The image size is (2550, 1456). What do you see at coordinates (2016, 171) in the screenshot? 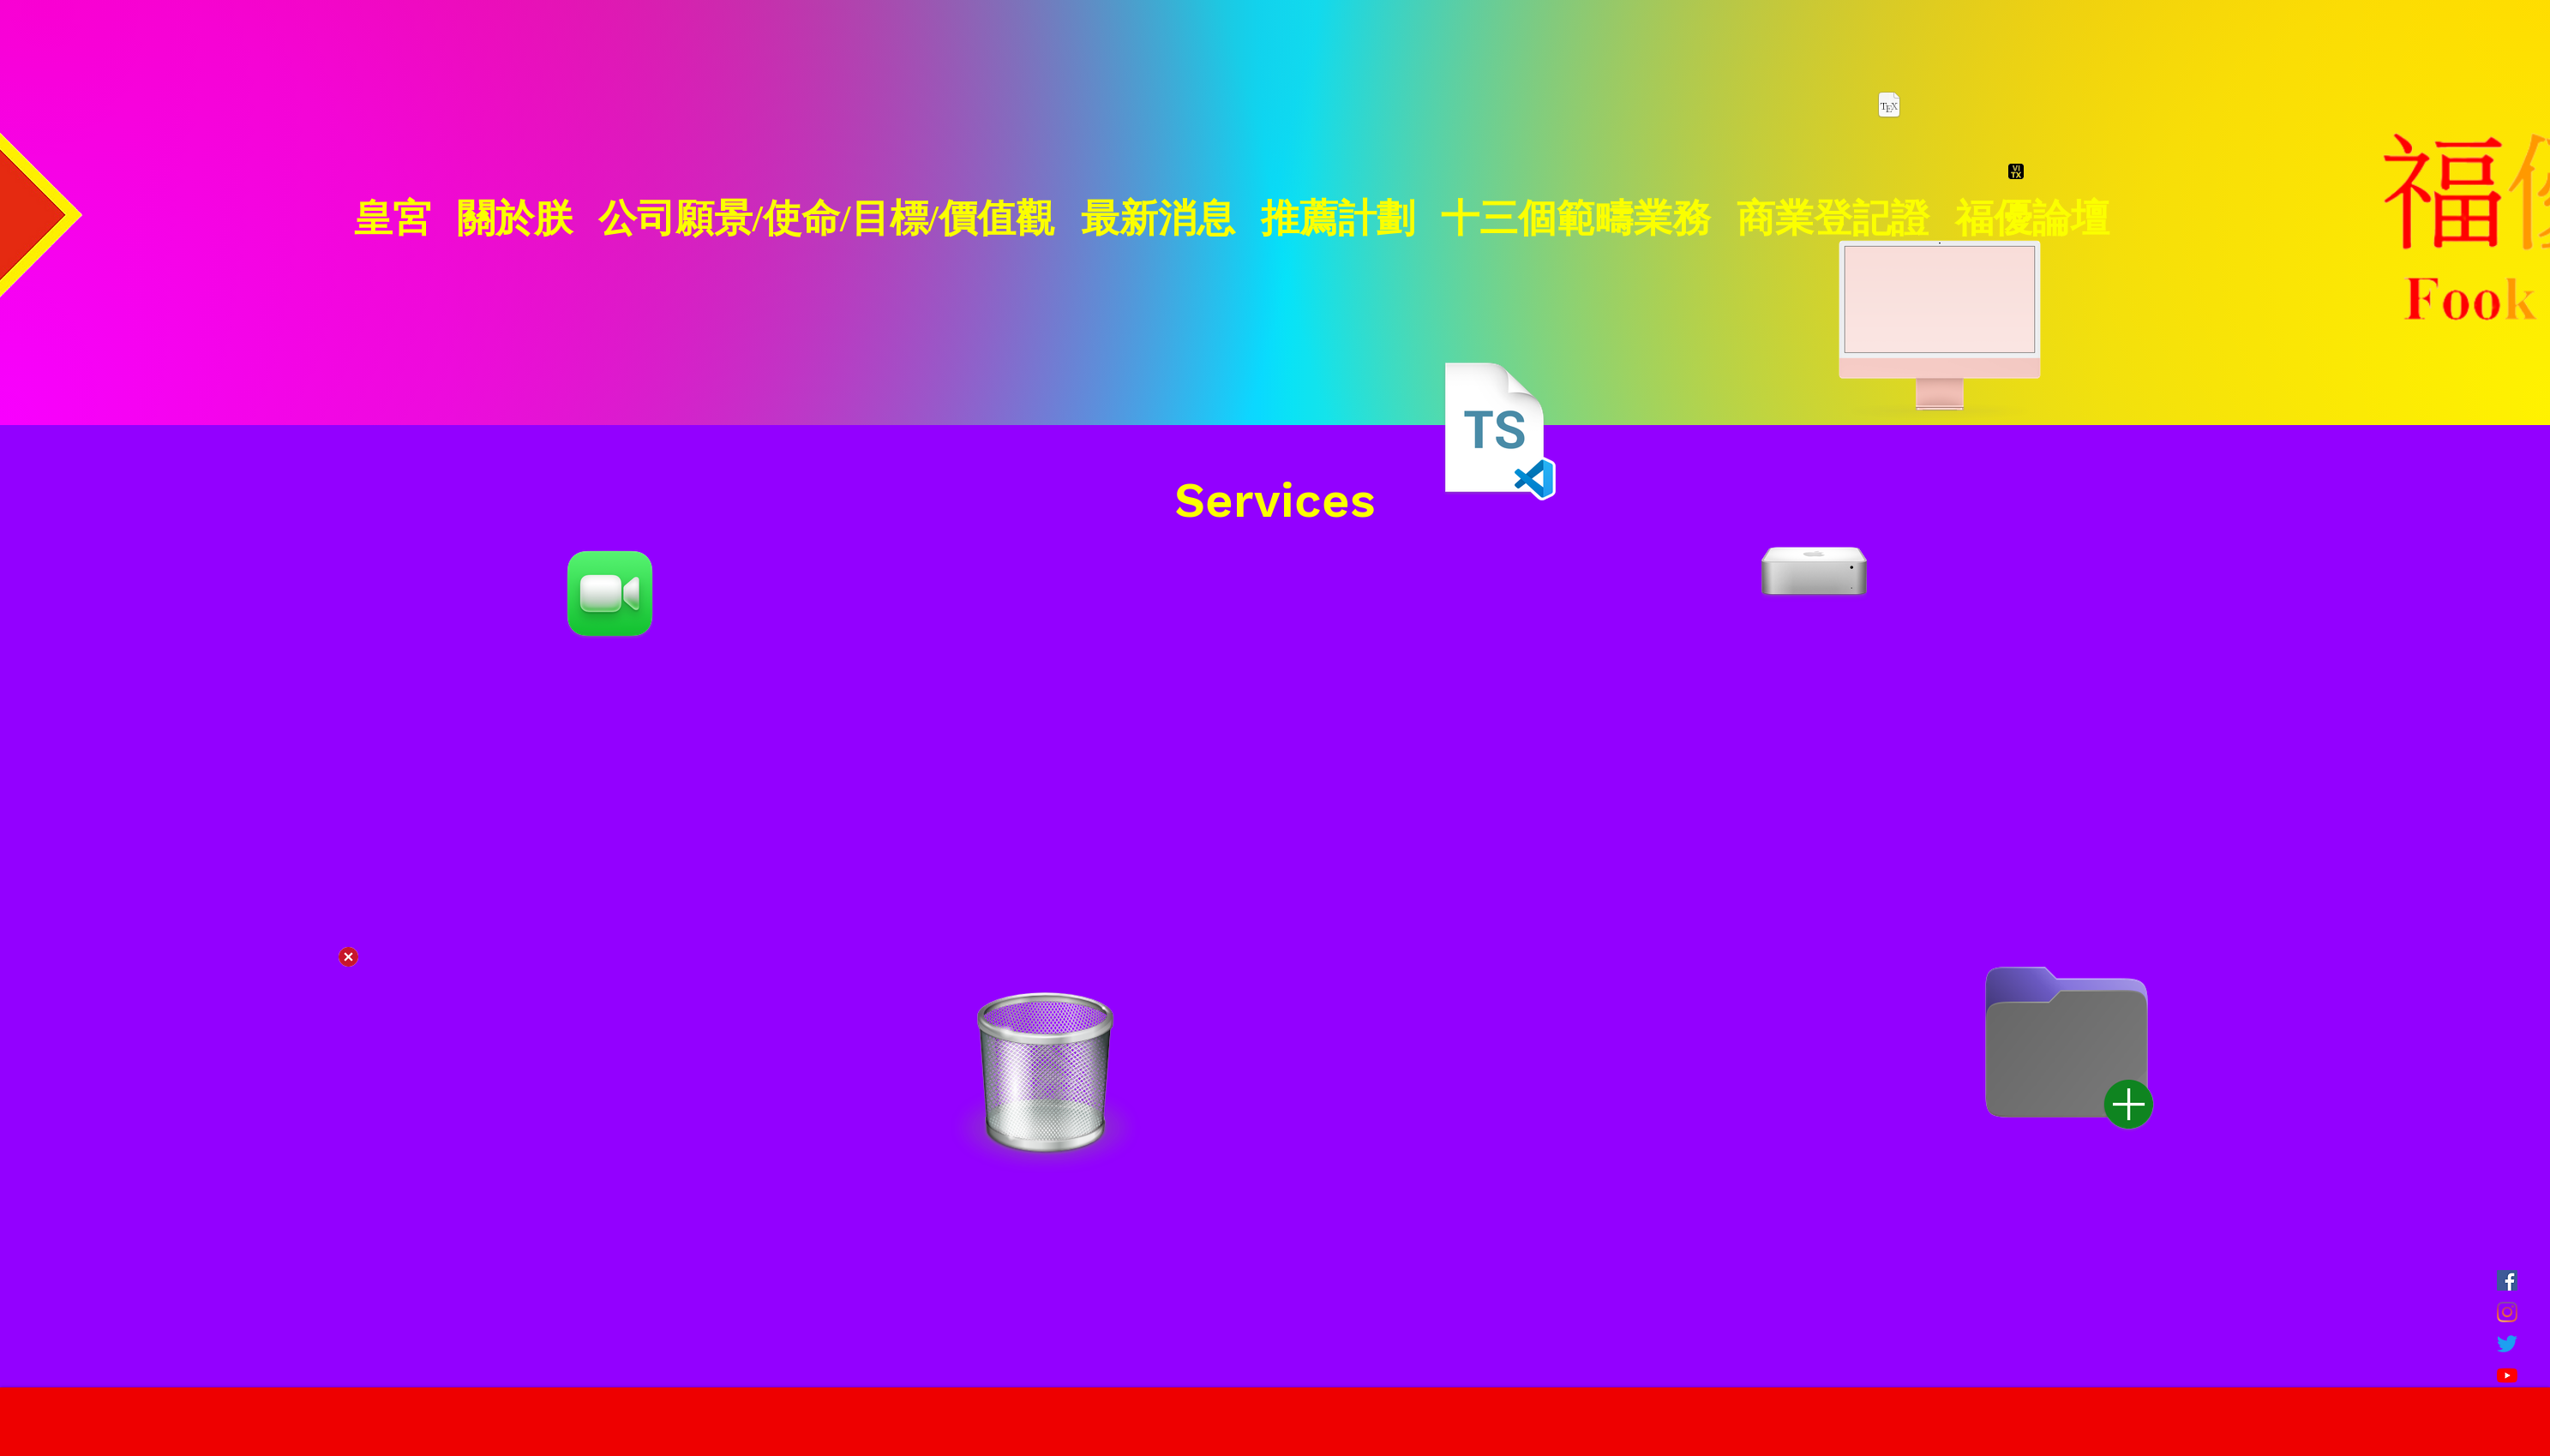
I see `switch to Vietnamese Telex input method` at bounding box center [2016, 171].